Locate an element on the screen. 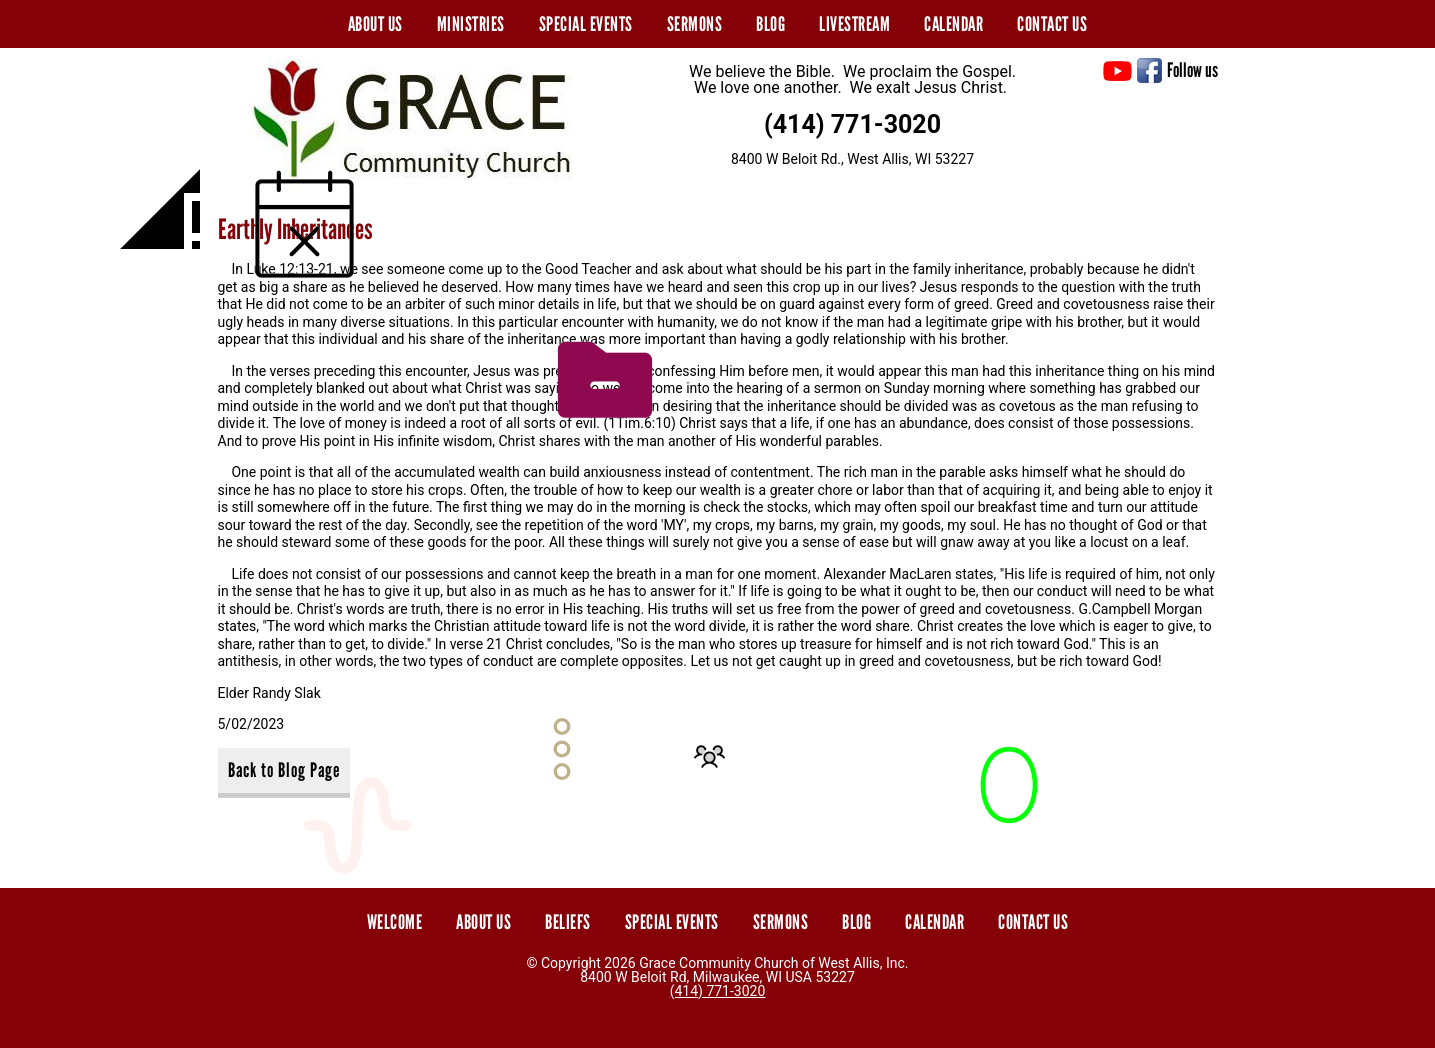 Image resolution: width=1435 pixels, height=1048 pixels. cancel or delete an event is located at coordinates (304, 228).